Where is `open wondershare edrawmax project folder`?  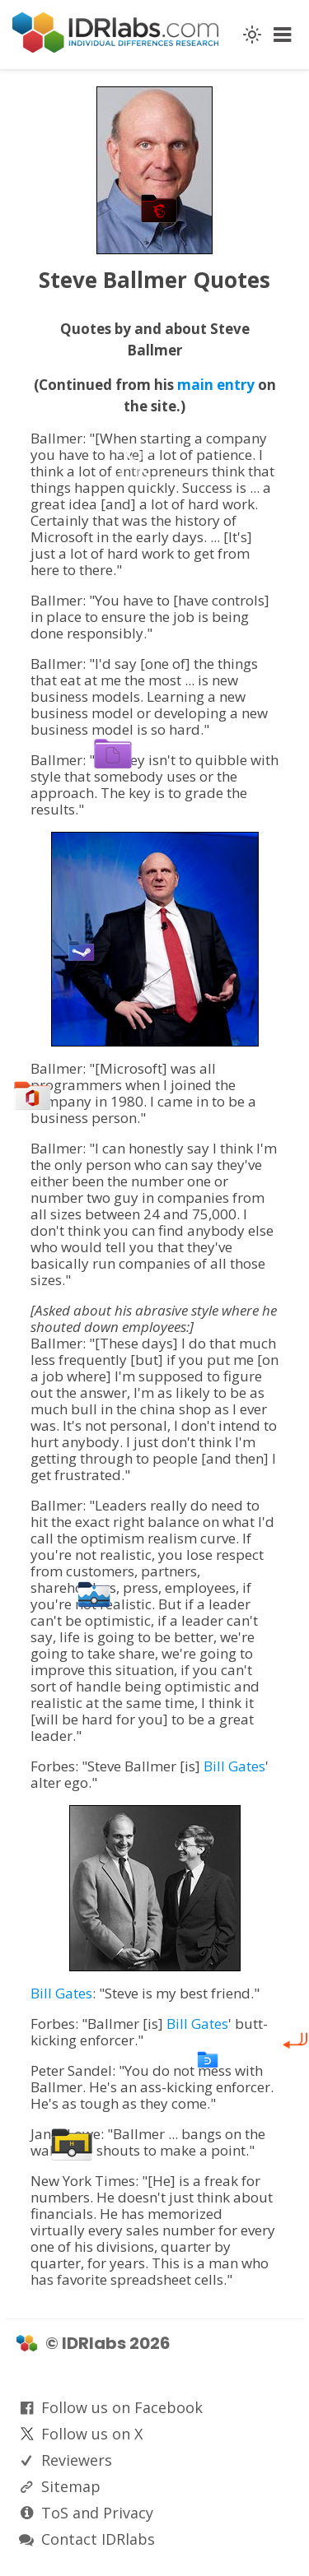
open wondershare edrawmax project folder is located at coordinates (208, 2060).